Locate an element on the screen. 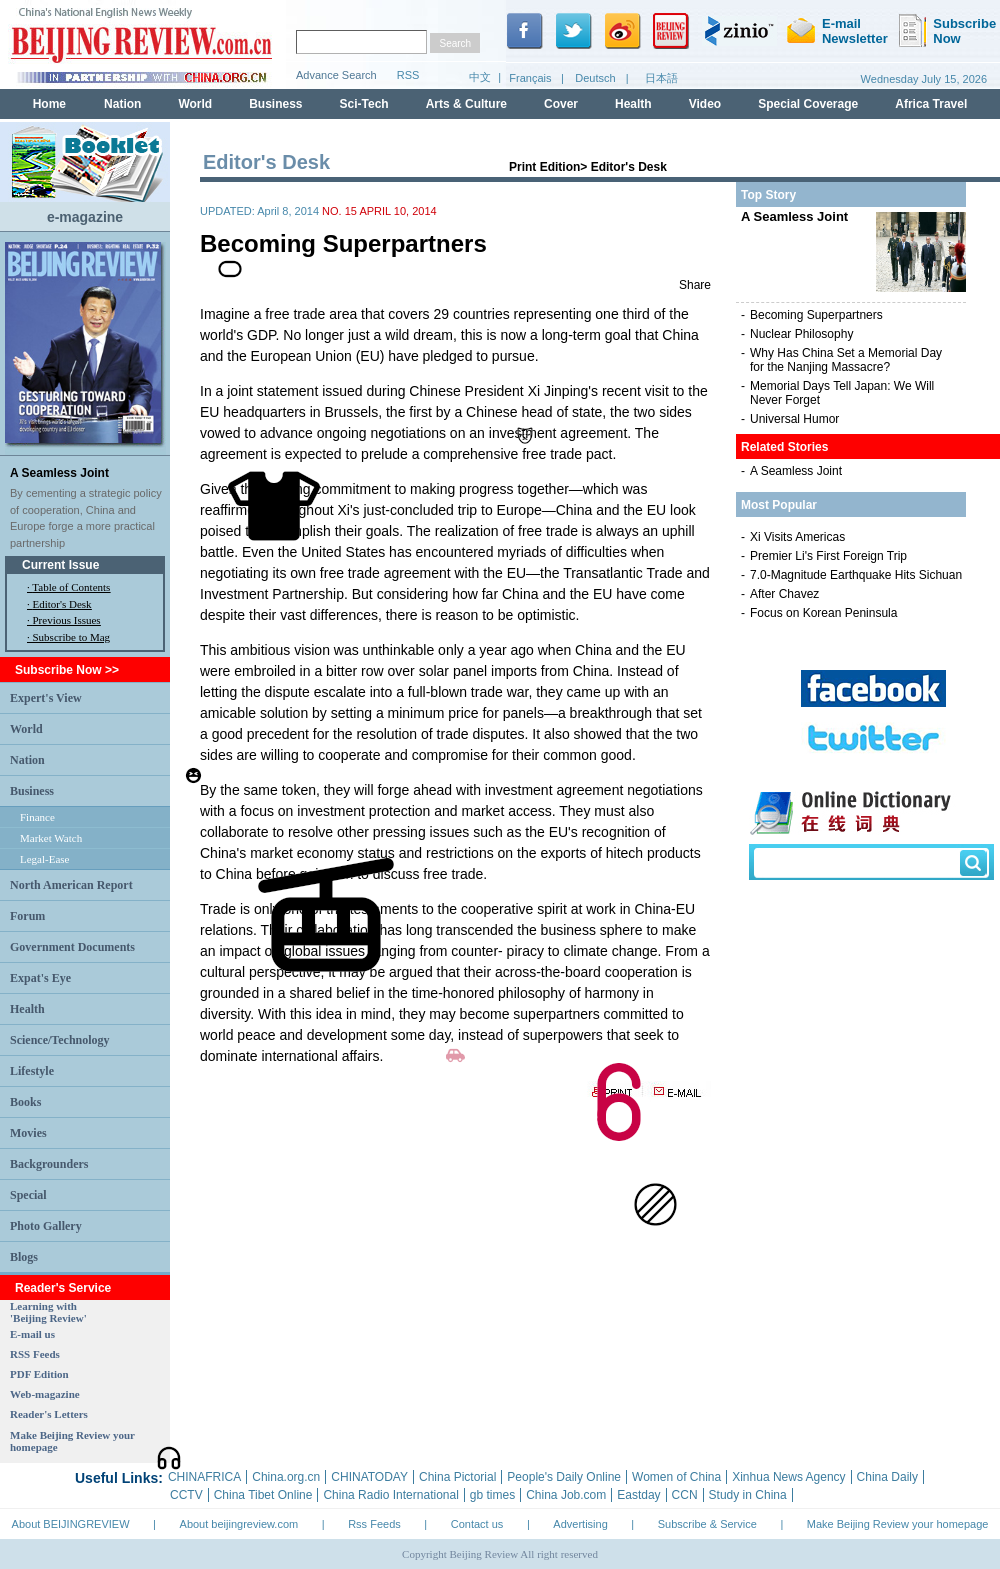 Image resolution: width=1000 pixels, height=1569 pixels. indicates step 6 in a multi-step process is located at coordinates (619, 1102).